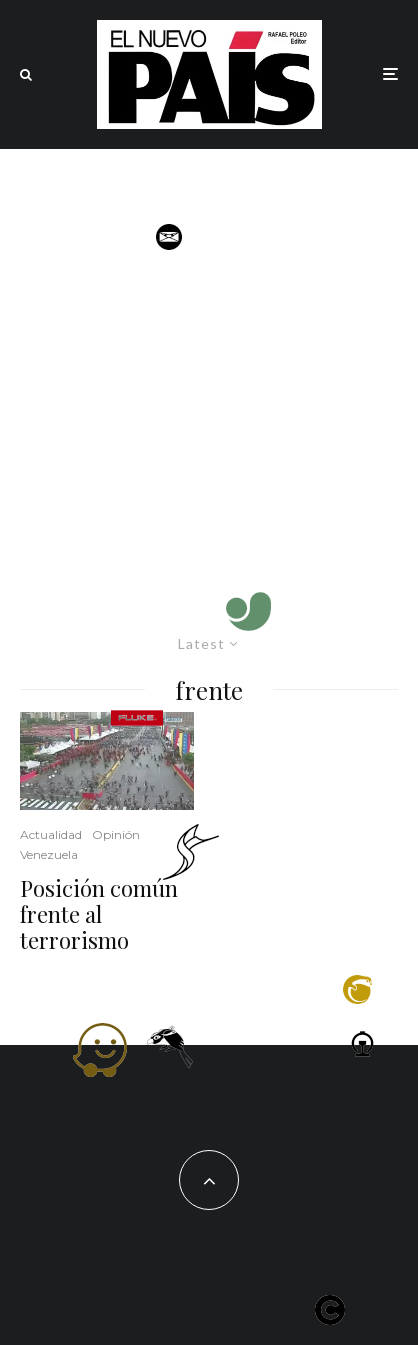  What do you see at coordinates (330, 1310) in the screenshot?
I see `open the Coursera app` at bounding box center [330, 1310].